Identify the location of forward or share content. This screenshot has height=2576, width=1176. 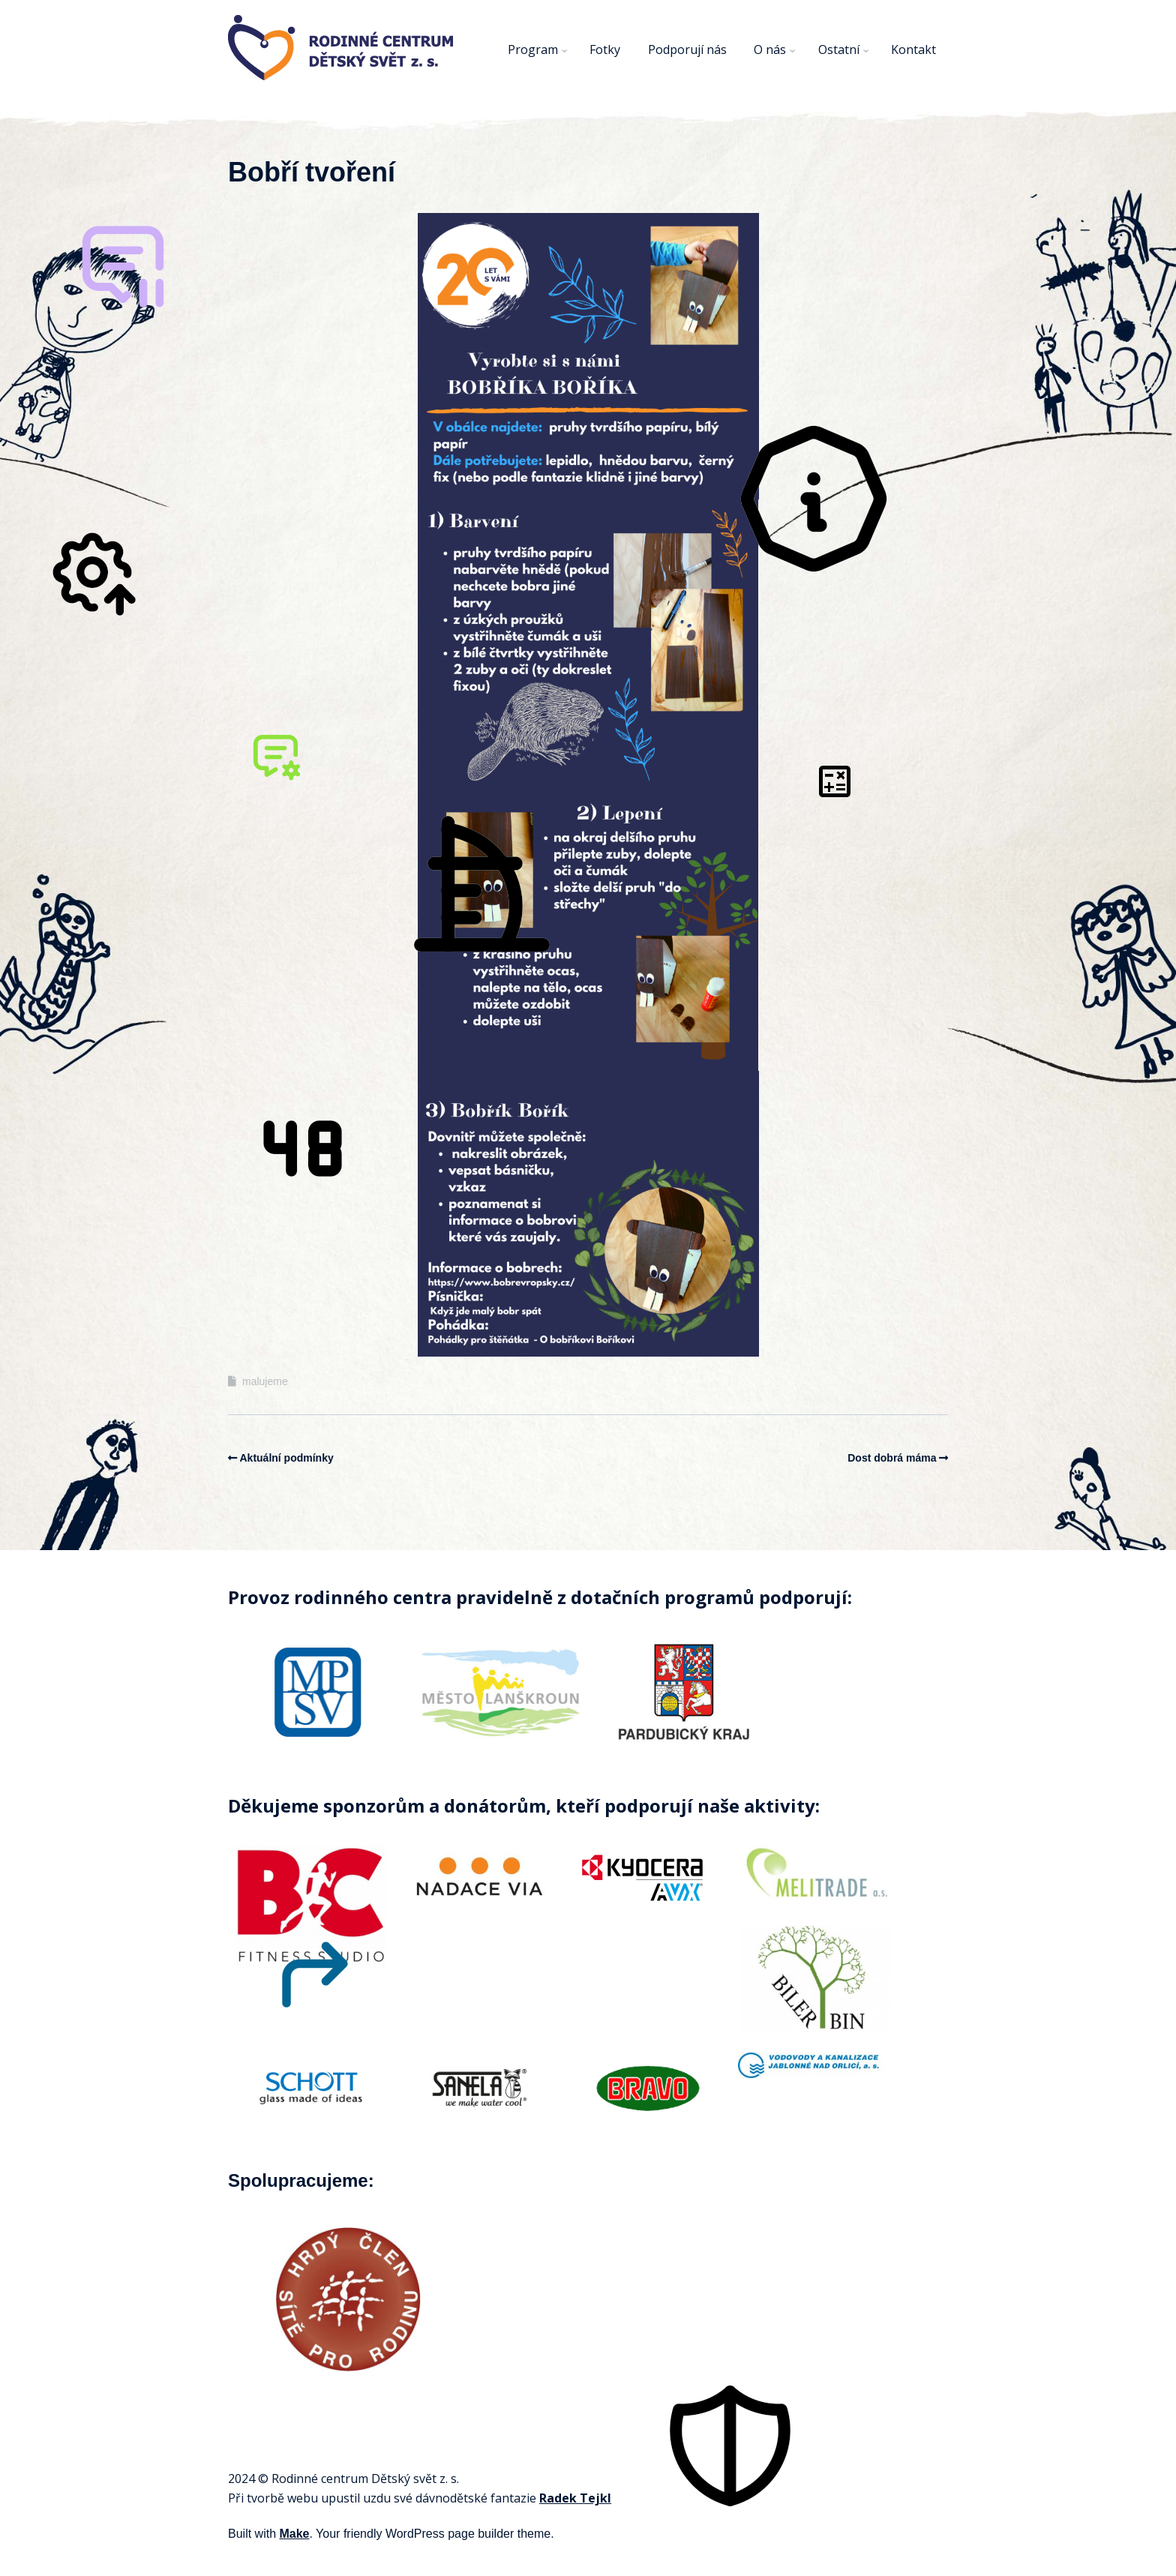
(313, 1977).